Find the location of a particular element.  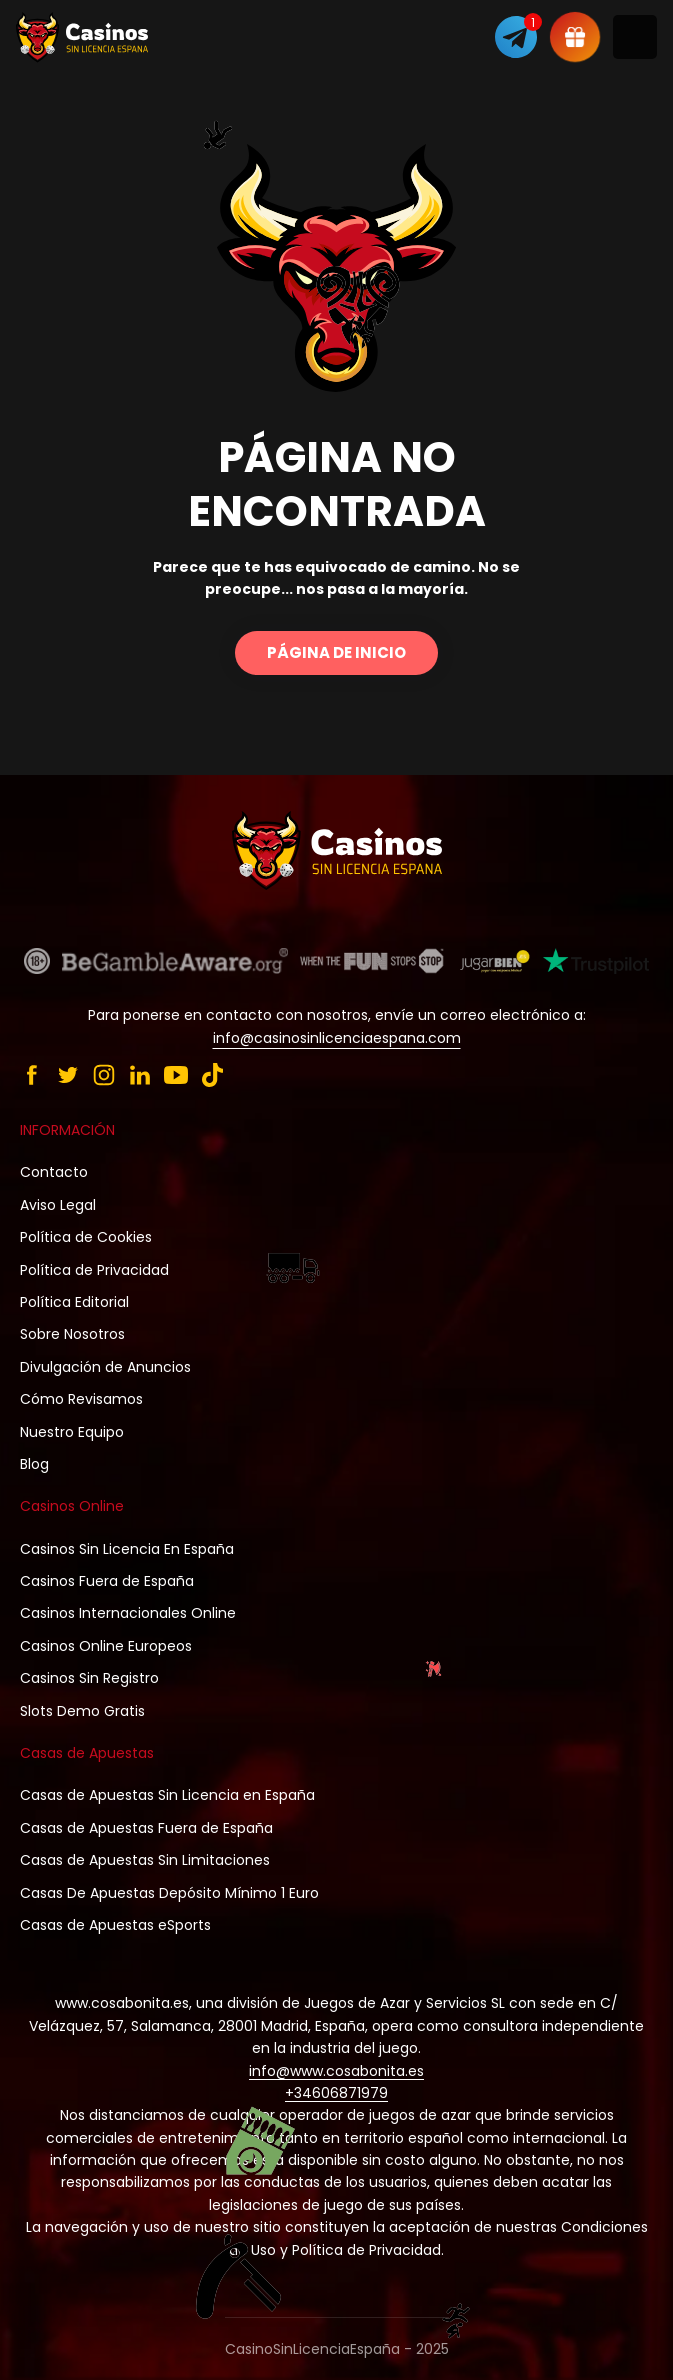

play leapfrog mini-game is located at coordinates (456, 2321).